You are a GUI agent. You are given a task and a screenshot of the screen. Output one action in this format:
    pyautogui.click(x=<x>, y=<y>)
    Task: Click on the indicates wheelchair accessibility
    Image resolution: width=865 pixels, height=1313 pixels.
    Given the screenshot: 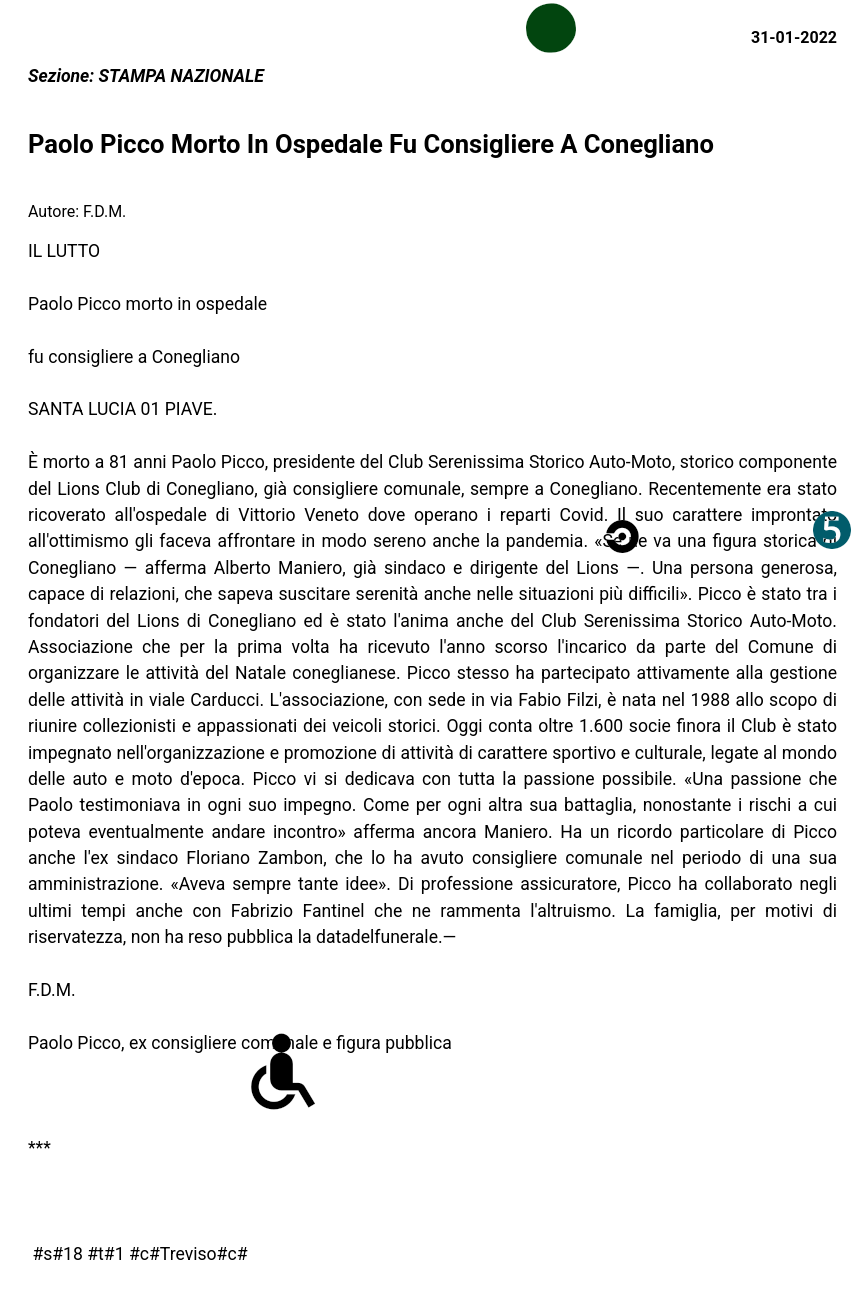 What is the action you would take?
    pyautogui.click(x=281, y=1071)
    